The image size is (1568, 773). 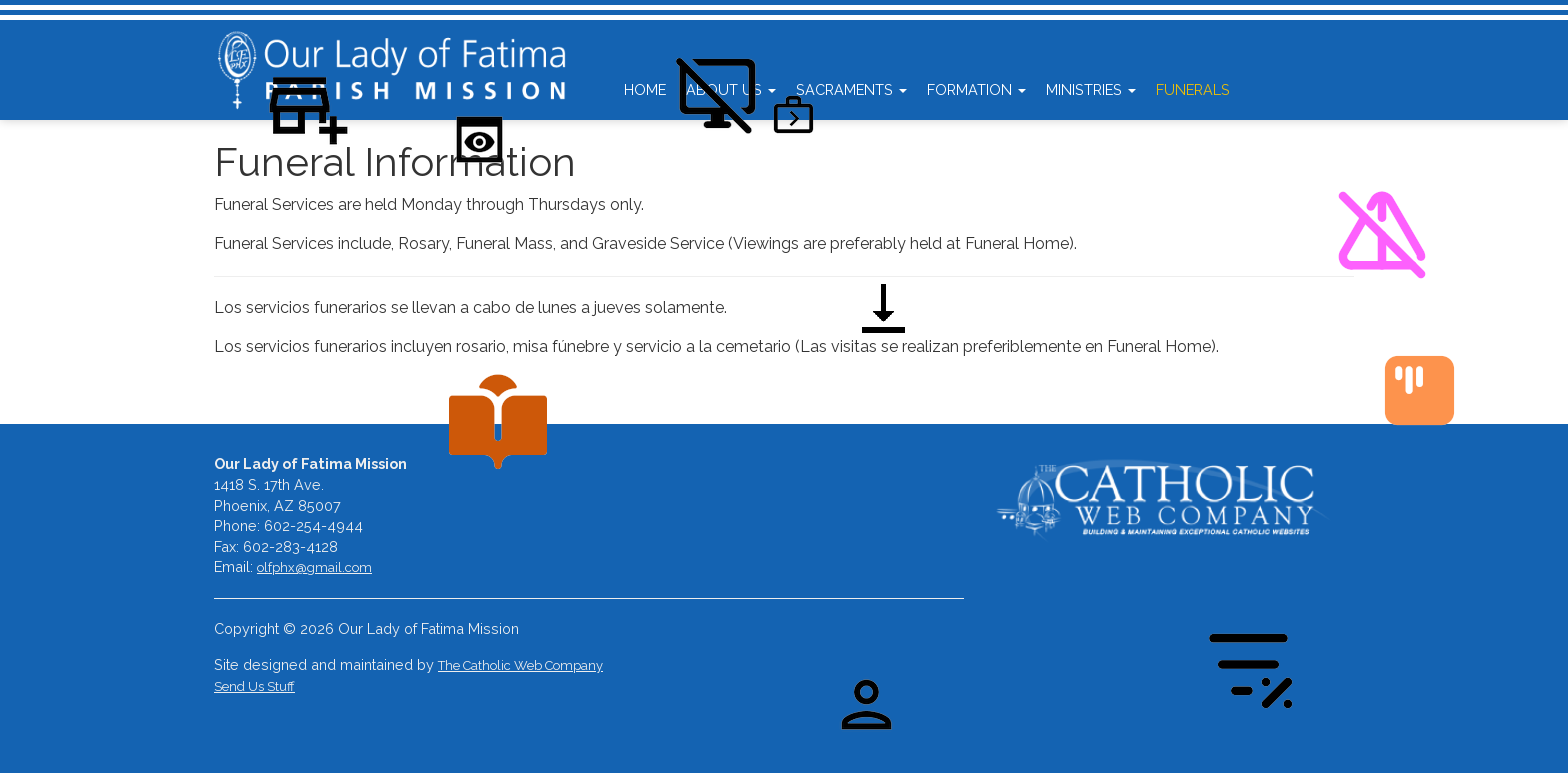 What do you see at coordinates (1248, 664) in the screenshot?
I see `filter items by discount or sale price` at bounding box center [1248, 664].